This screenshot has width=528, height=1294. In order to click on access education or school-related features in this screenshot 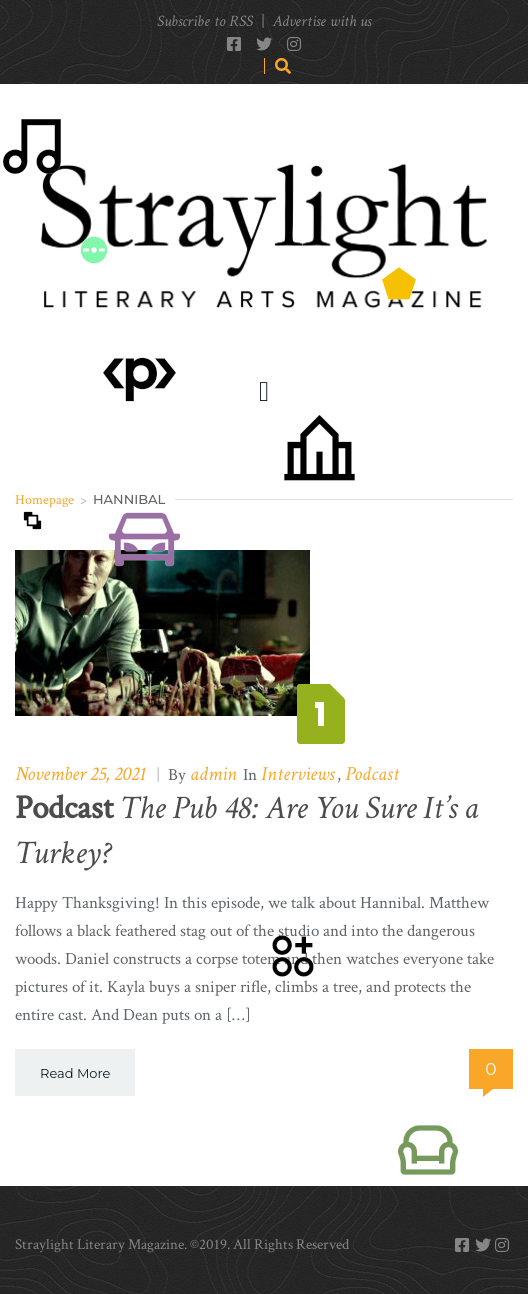, I will do `click(319, 451)`.